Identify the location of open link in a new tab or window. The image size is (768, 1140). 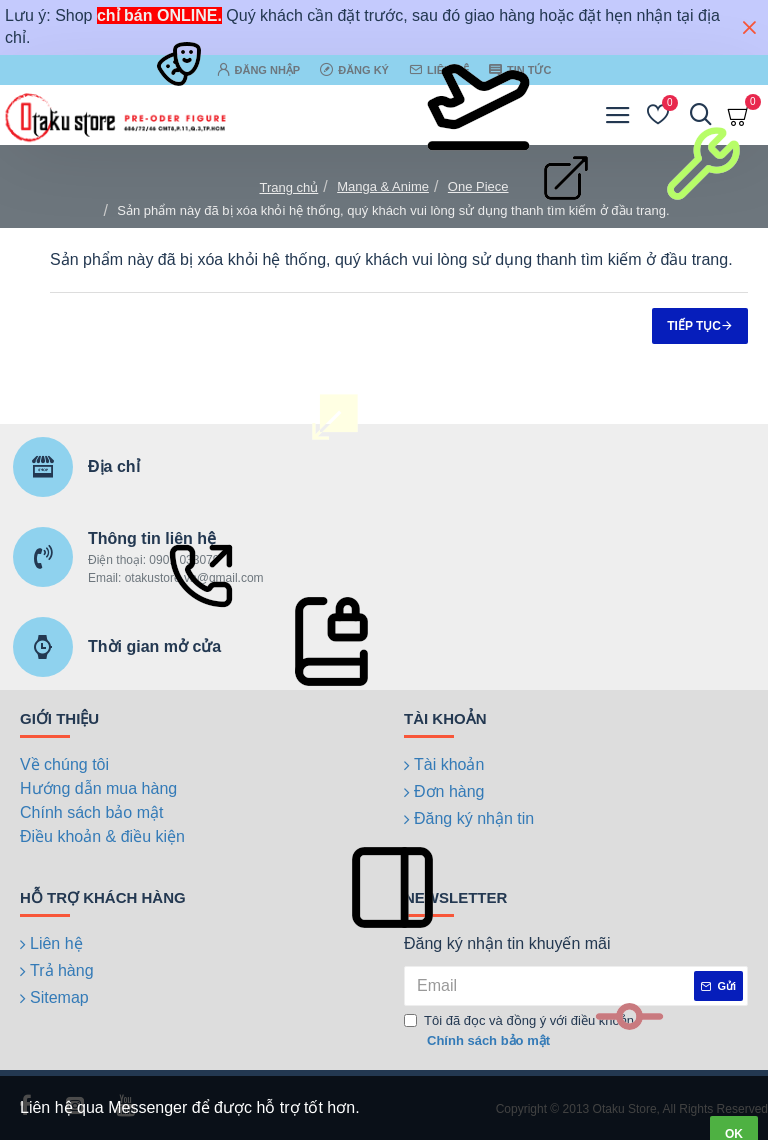
(566, 178).